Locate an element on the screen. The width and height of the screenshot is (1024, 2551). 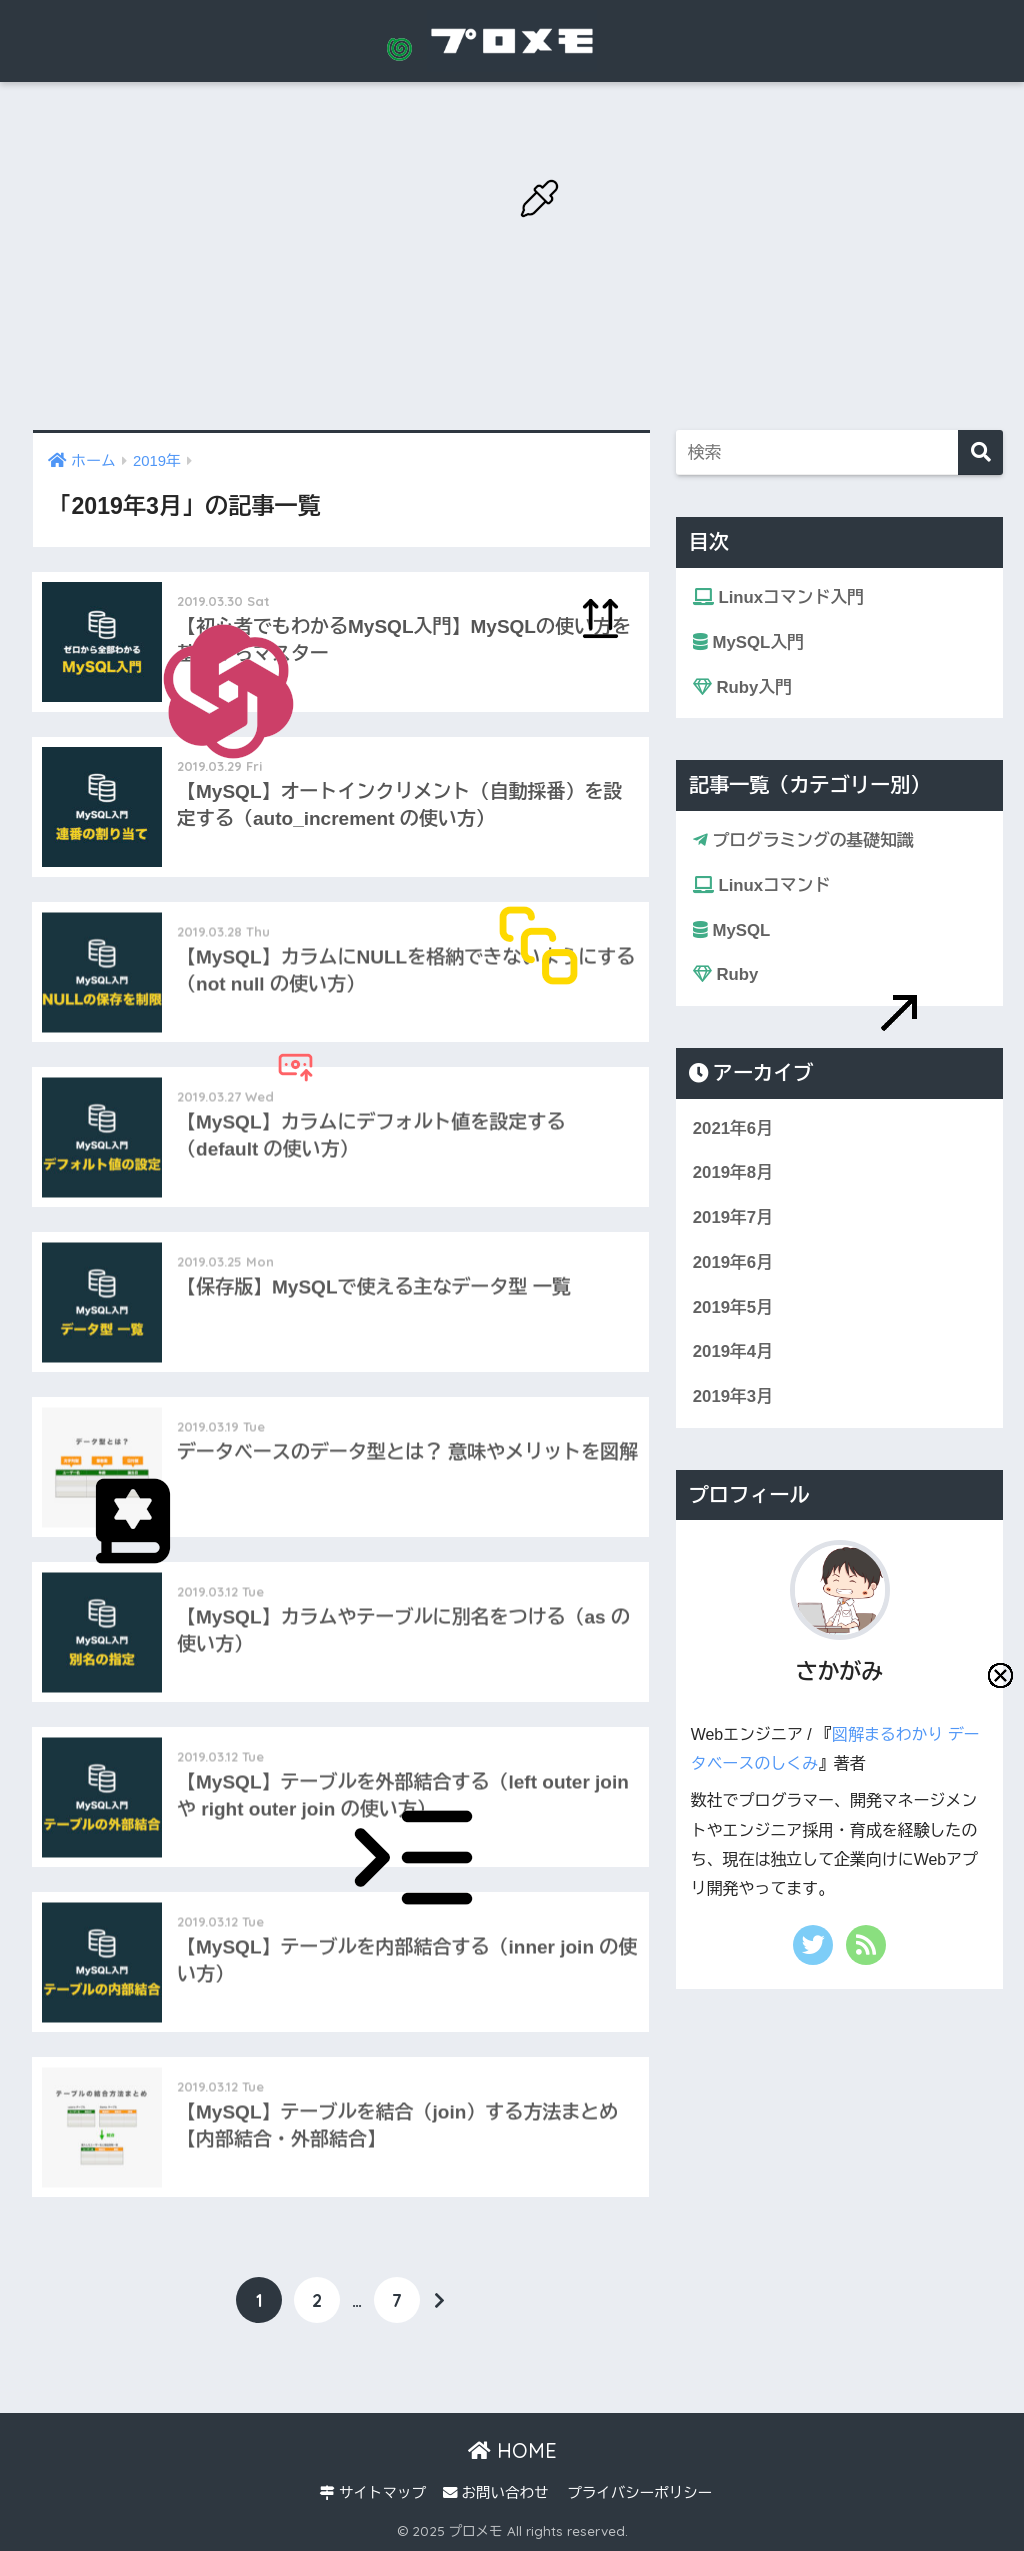
indicates an outgoing call was made is located at coordinates (900, 1012).